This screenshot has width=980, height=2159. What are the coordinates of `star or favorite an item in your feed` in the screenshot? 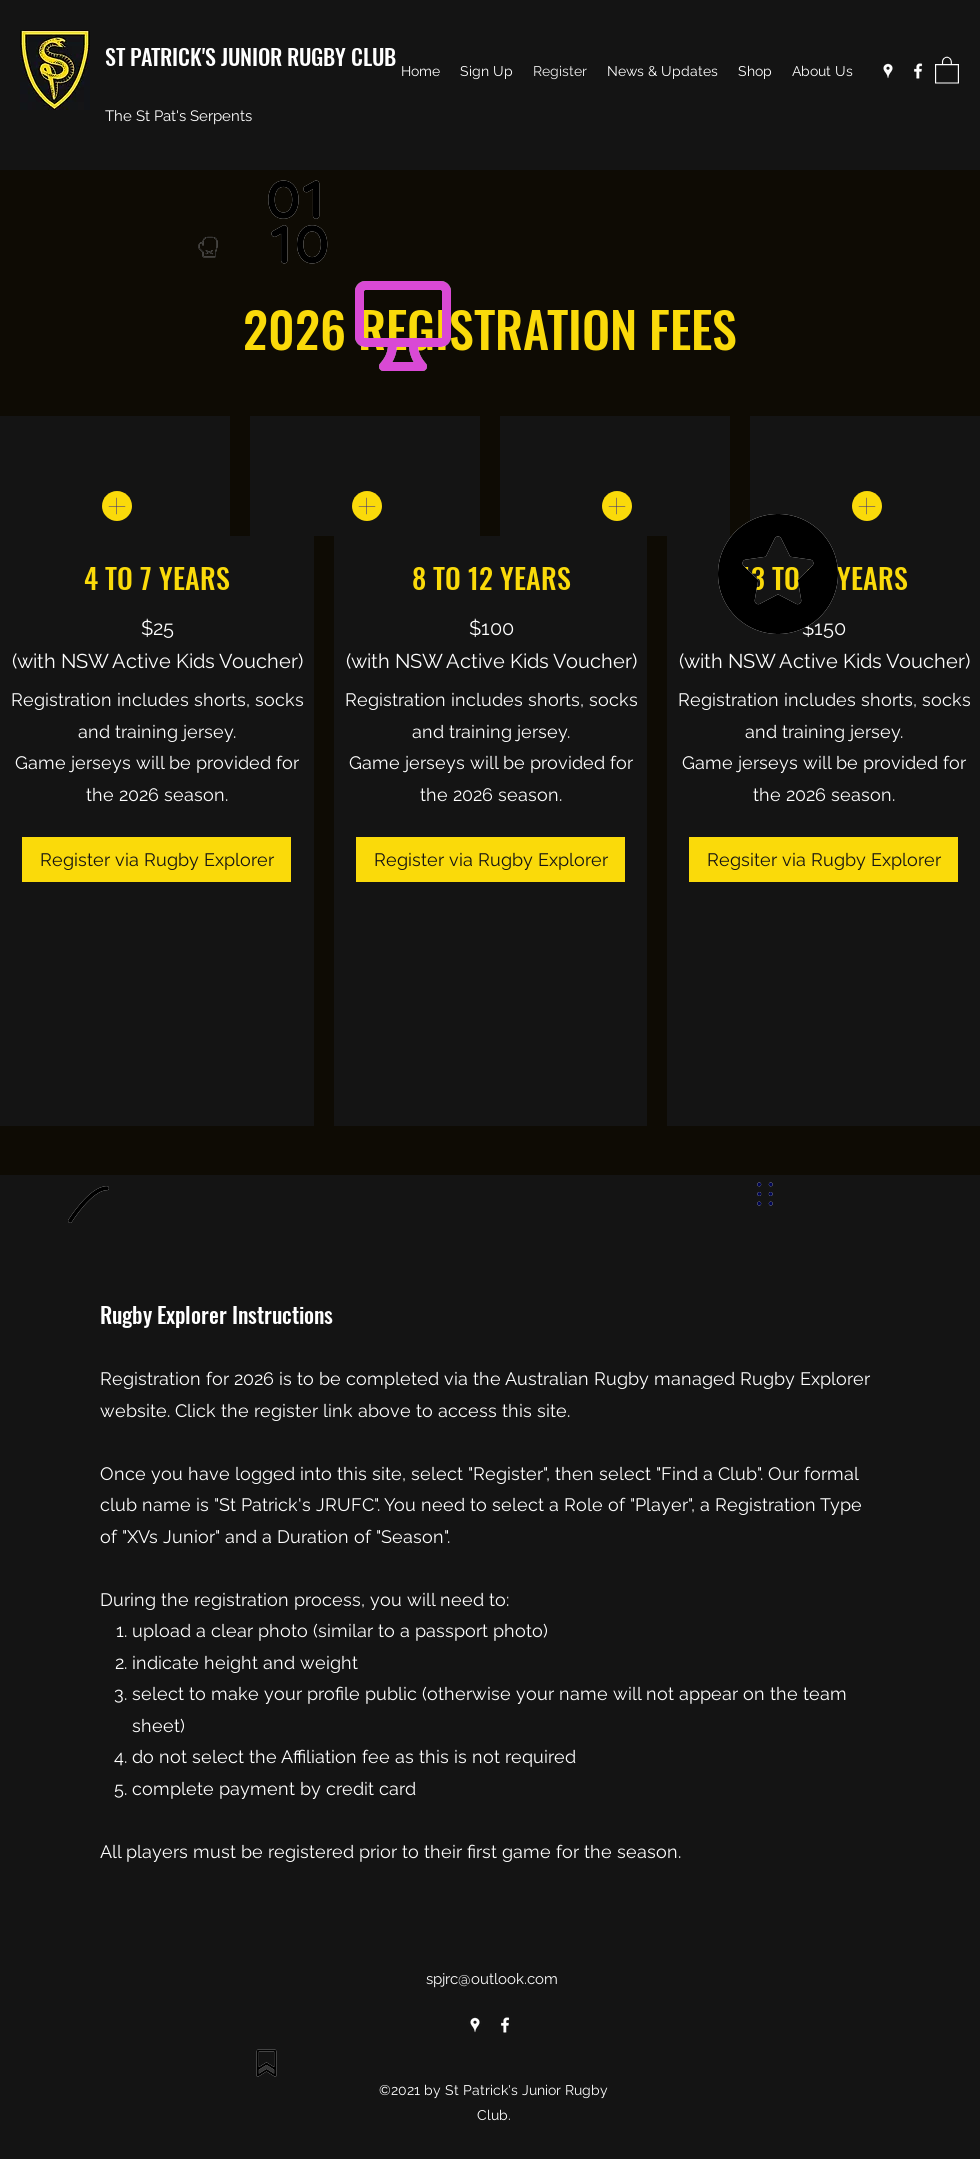 It's located at (778, 574).